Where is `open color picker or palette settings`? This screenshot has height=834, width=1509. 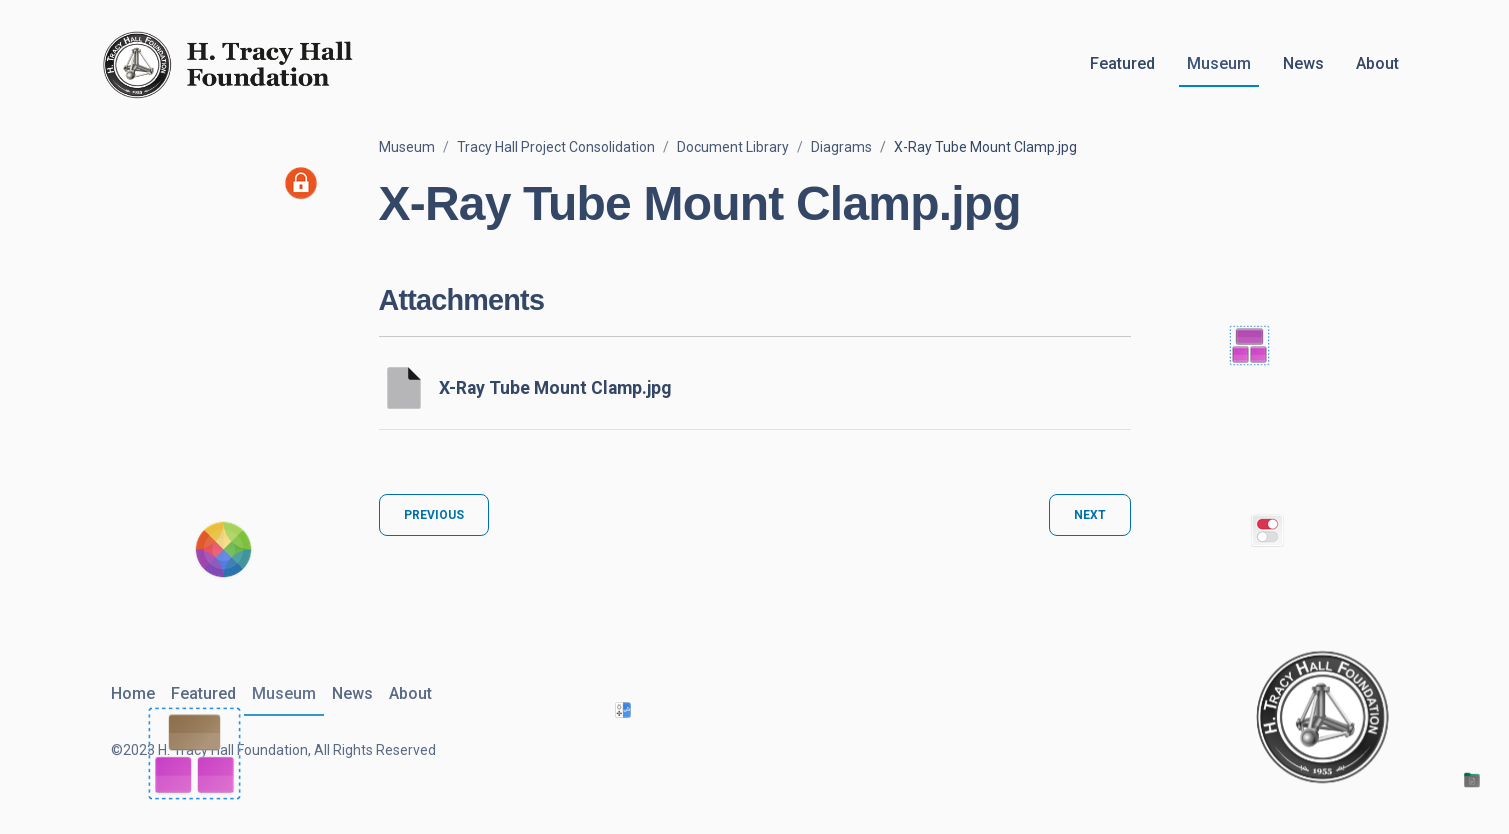 open color picker or palette settings is located at coordinates (223, 549).